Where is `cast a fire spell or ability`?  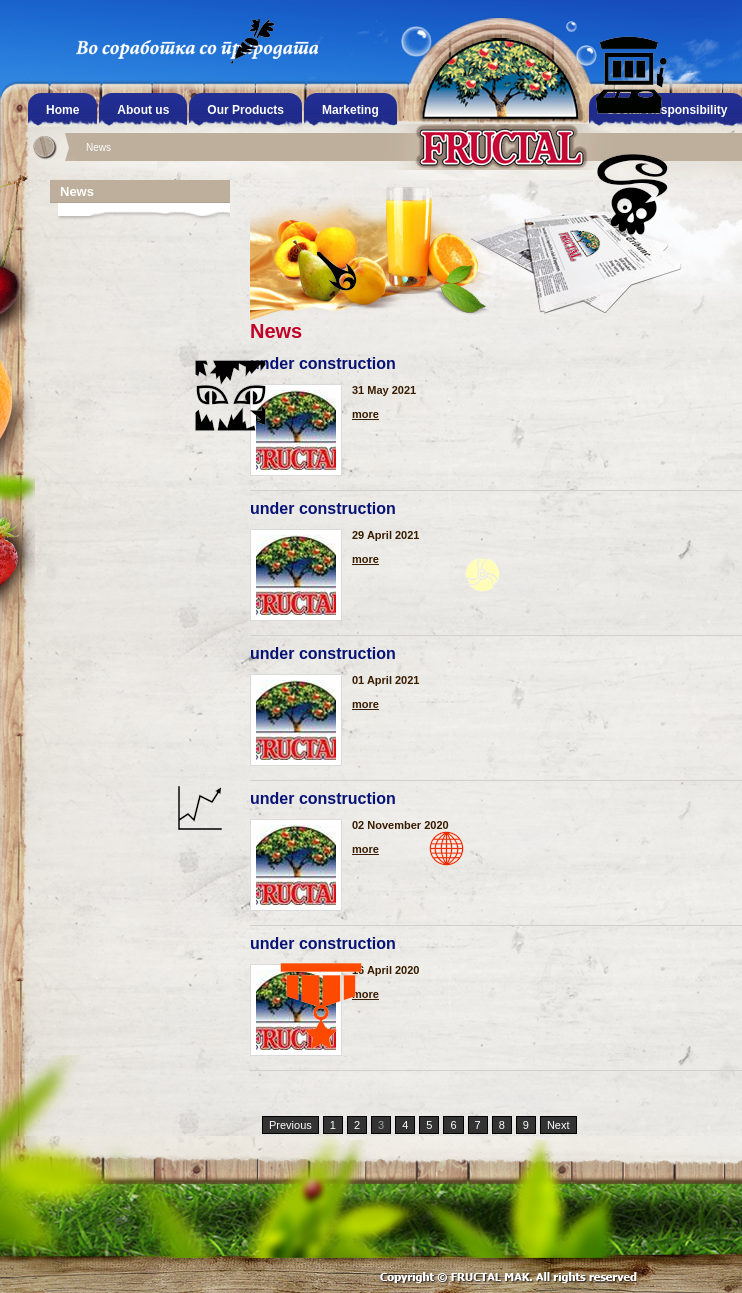 cast a fire spell or ability is located at coordinates (337, 271).